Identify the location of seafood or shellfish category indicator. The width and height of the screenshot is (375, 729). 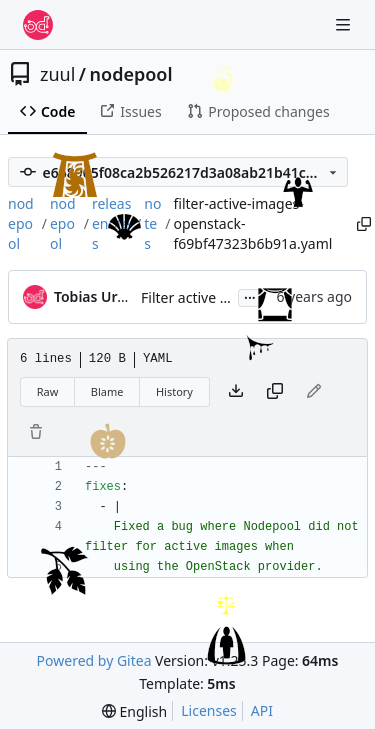
(124, 226).